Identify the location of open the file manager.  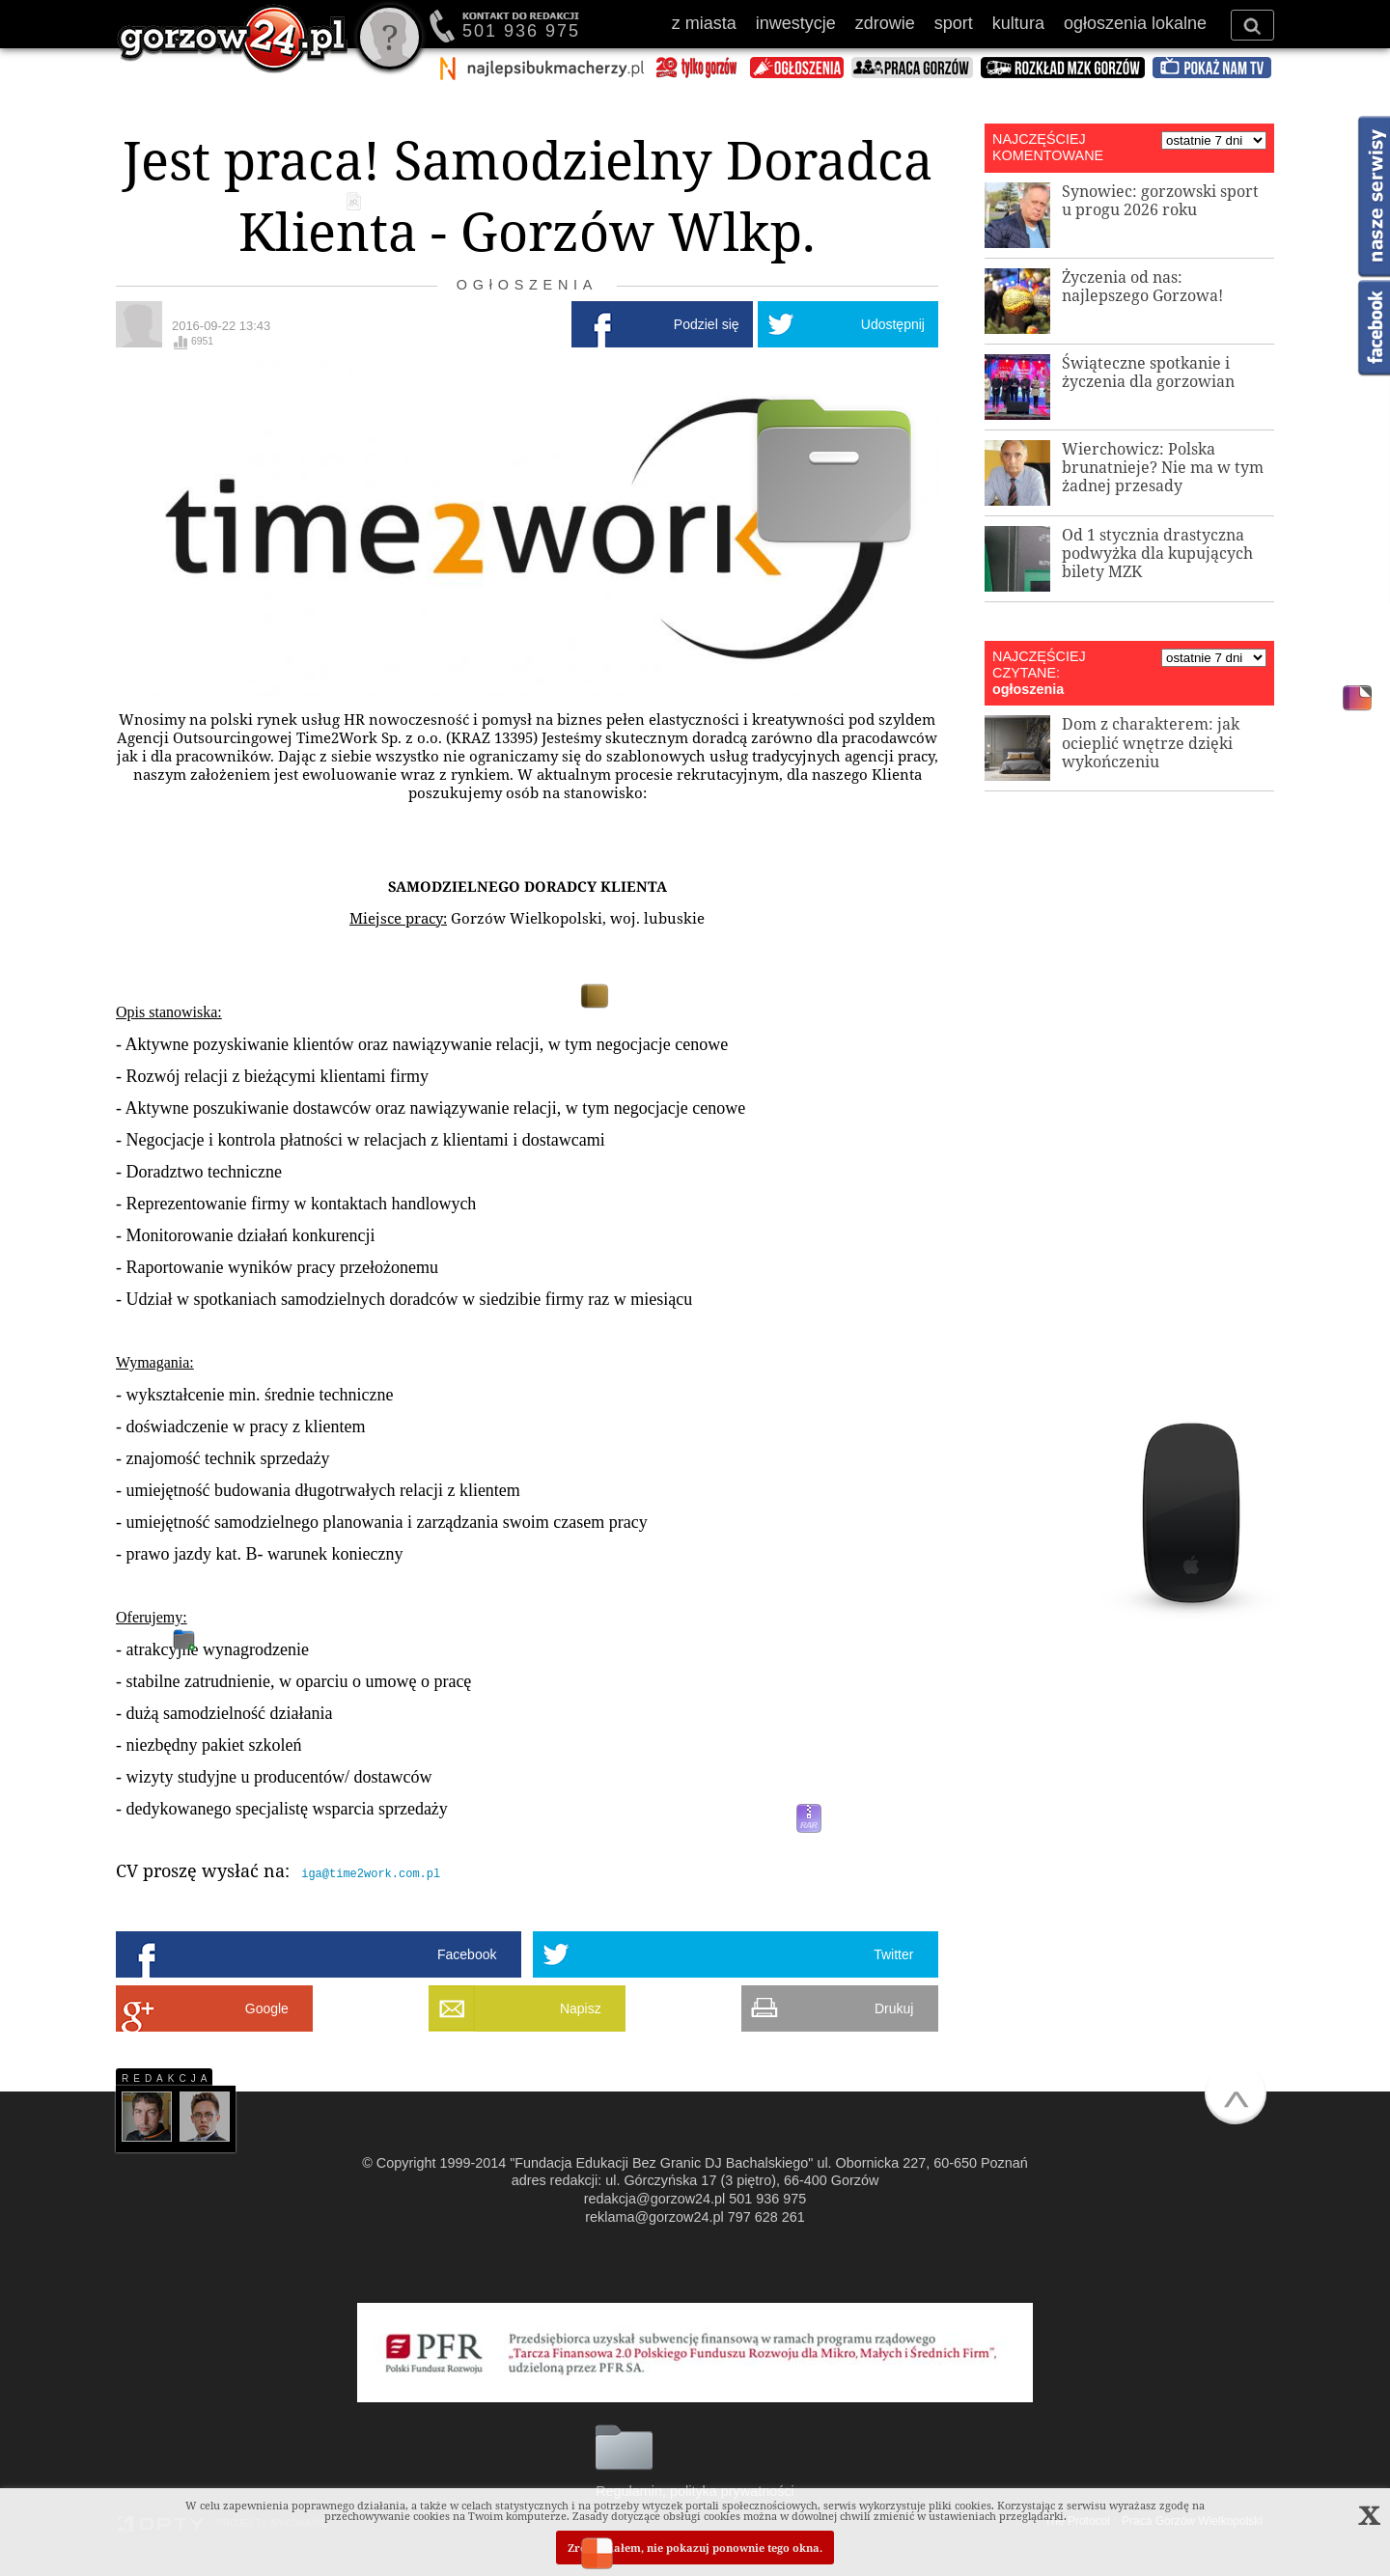
(834, 471).